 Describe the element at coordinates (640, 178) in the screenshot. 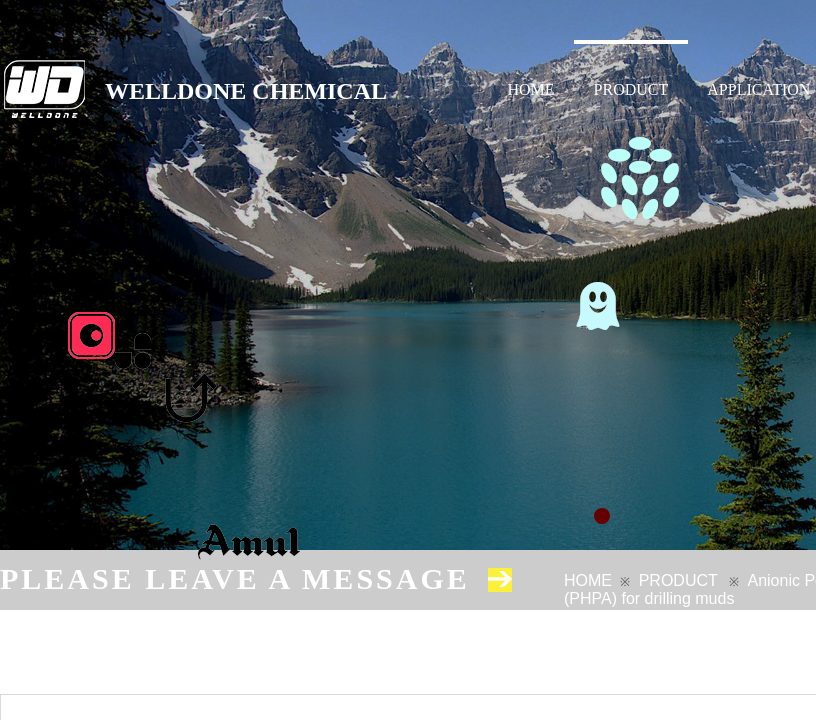

I see `open pulumi infrastructure as code dashboard` at that location.